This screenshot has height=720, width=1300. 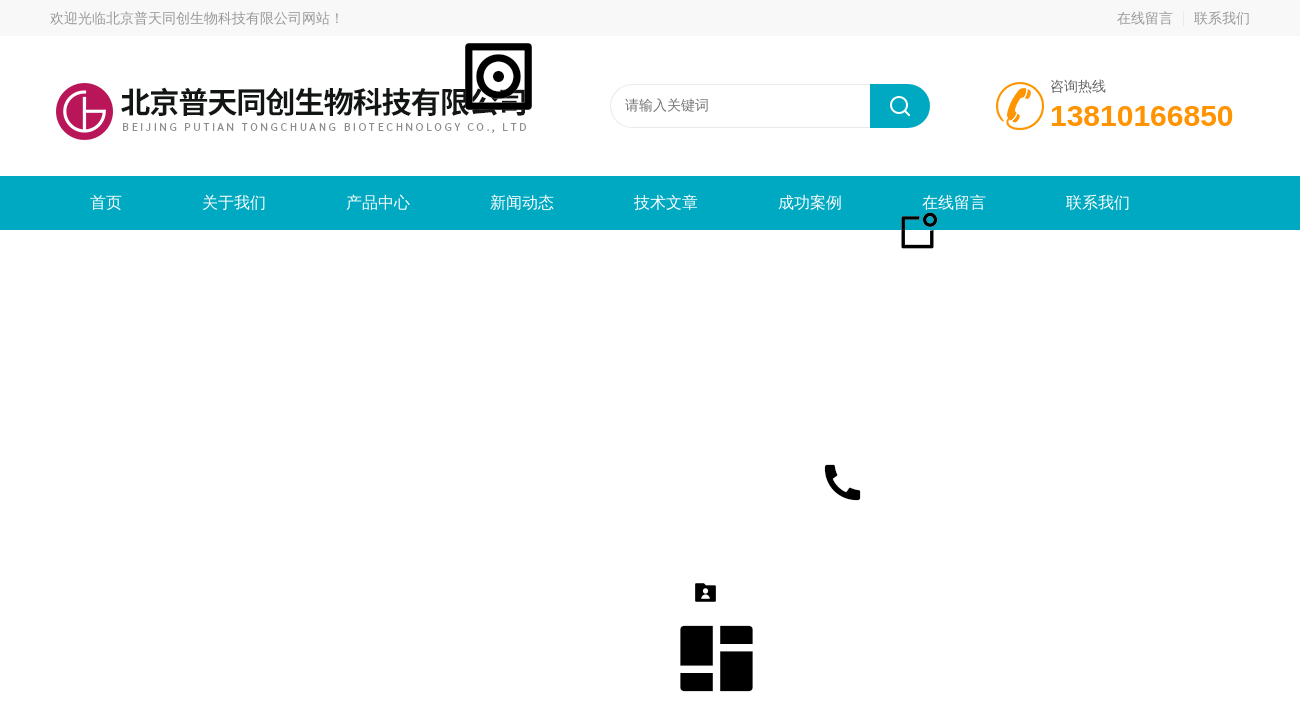 I want to click on switch to masonry grid view, so click(x=716, y=658).